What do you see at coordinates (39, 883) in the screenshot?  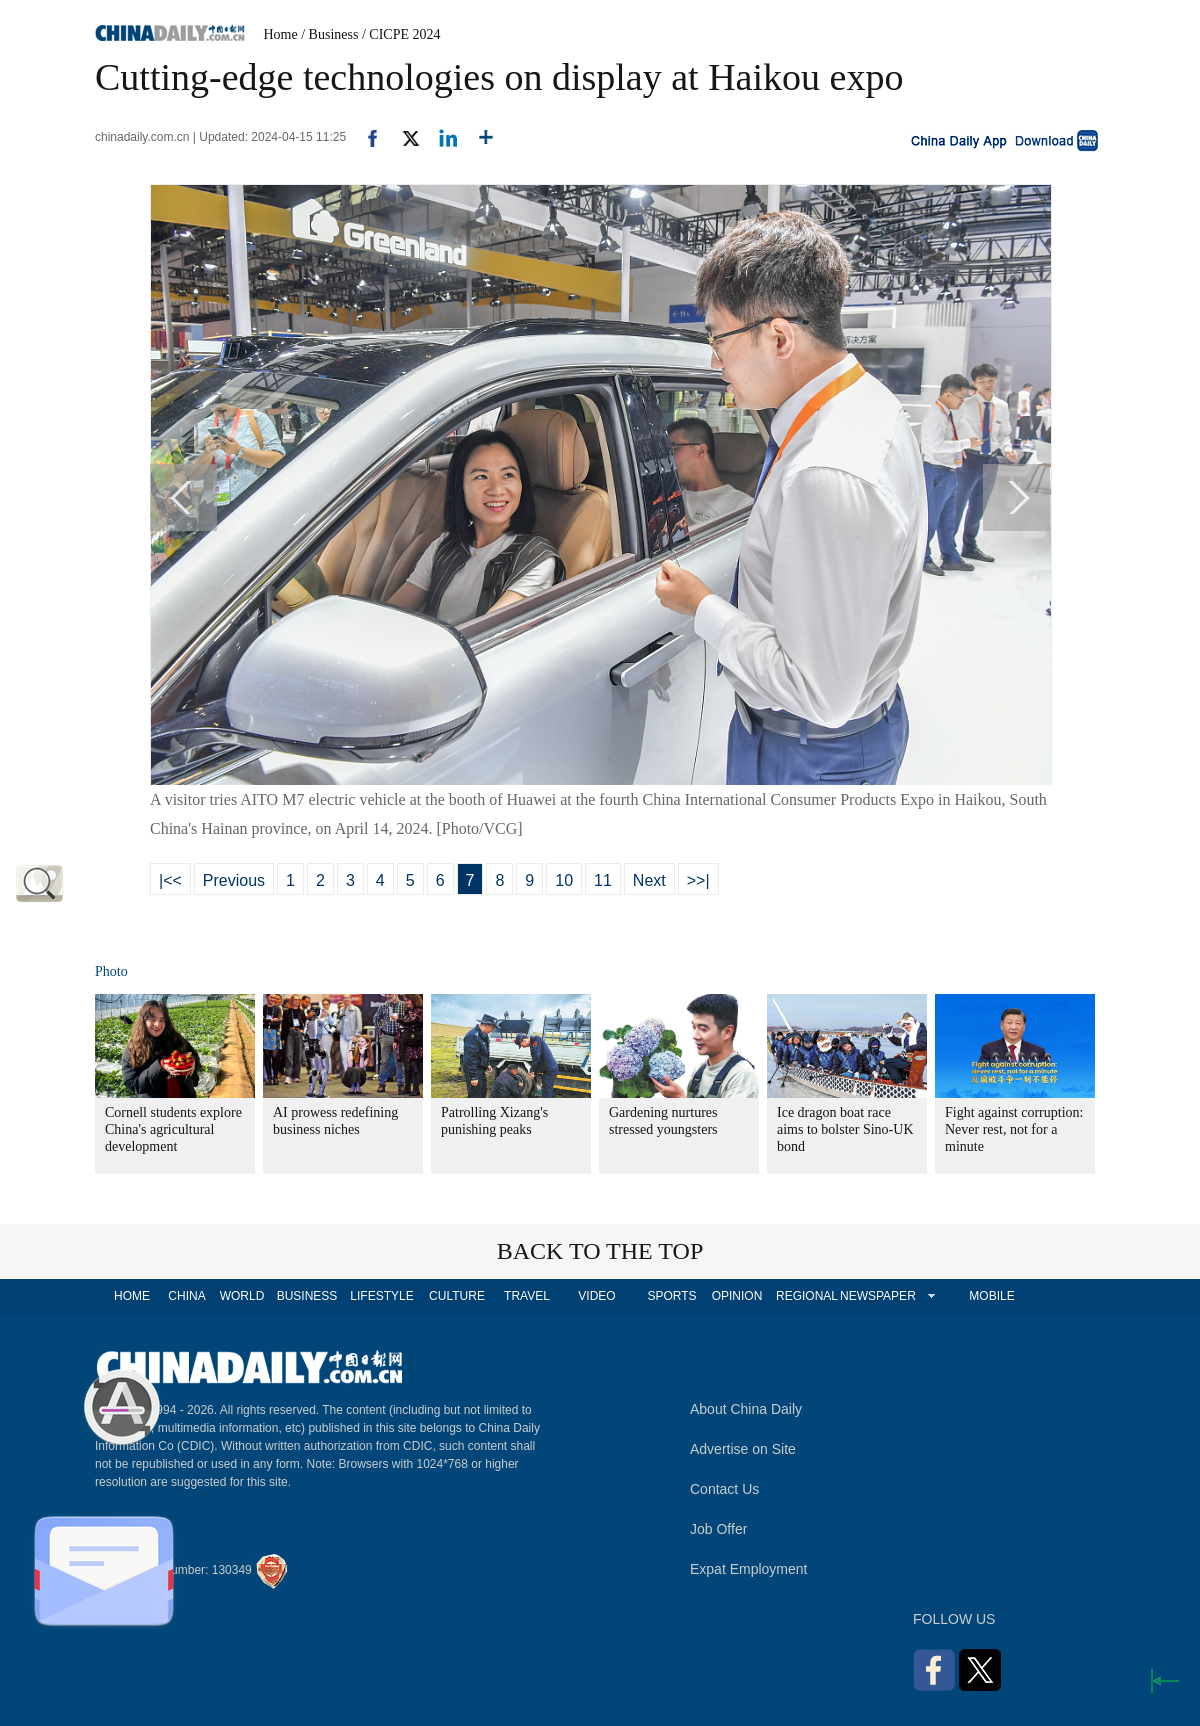 I see `open eye of gnome image viewer` at bounding box center [39, 883].